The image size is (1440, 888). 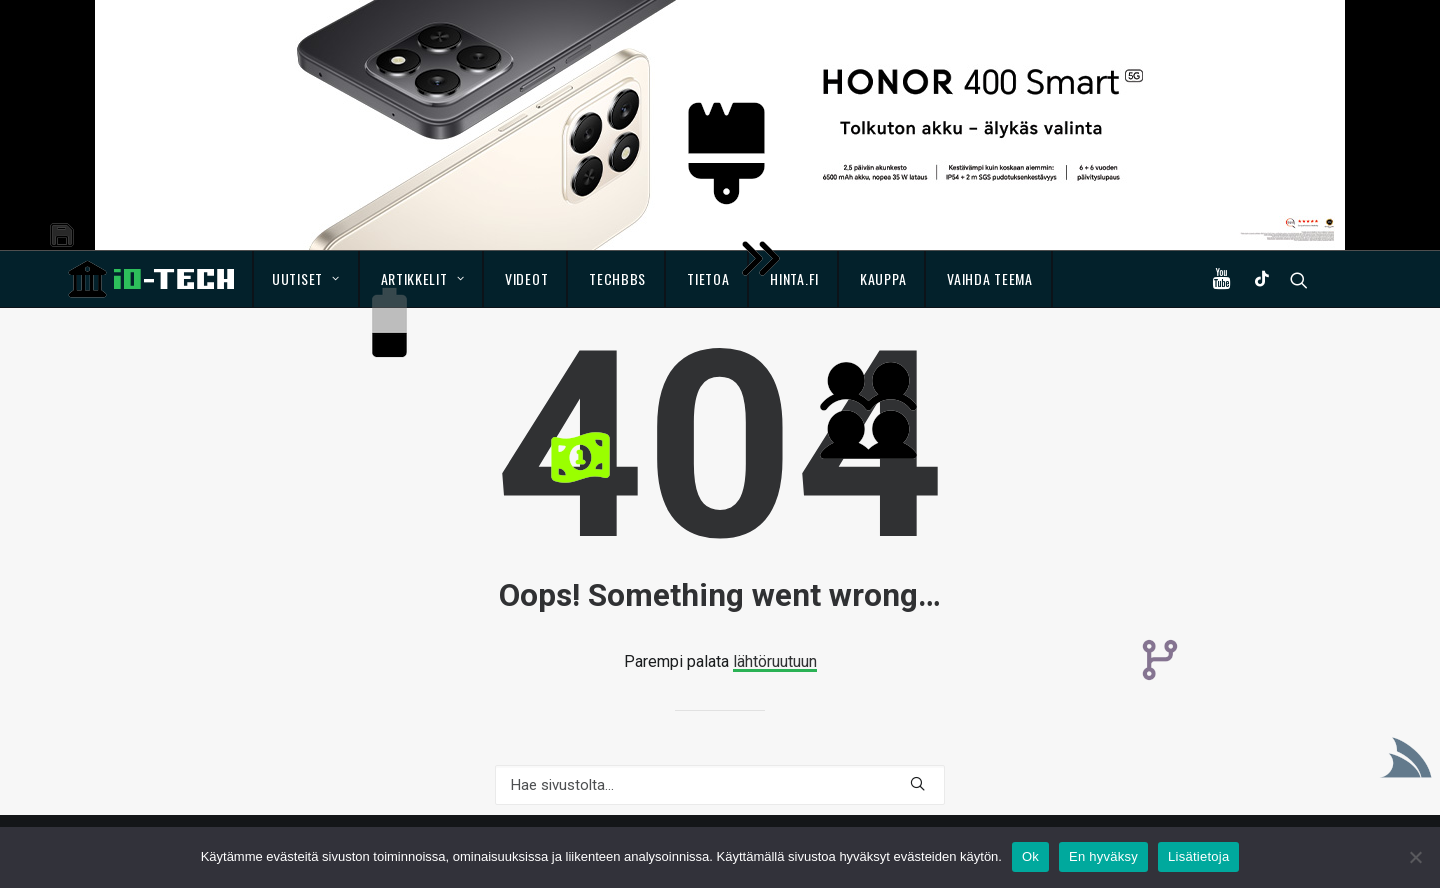 What do you see at coordinates (1160, 660) in the screenshot?
I see `view repository branches` at bounding box center [1160, 660].